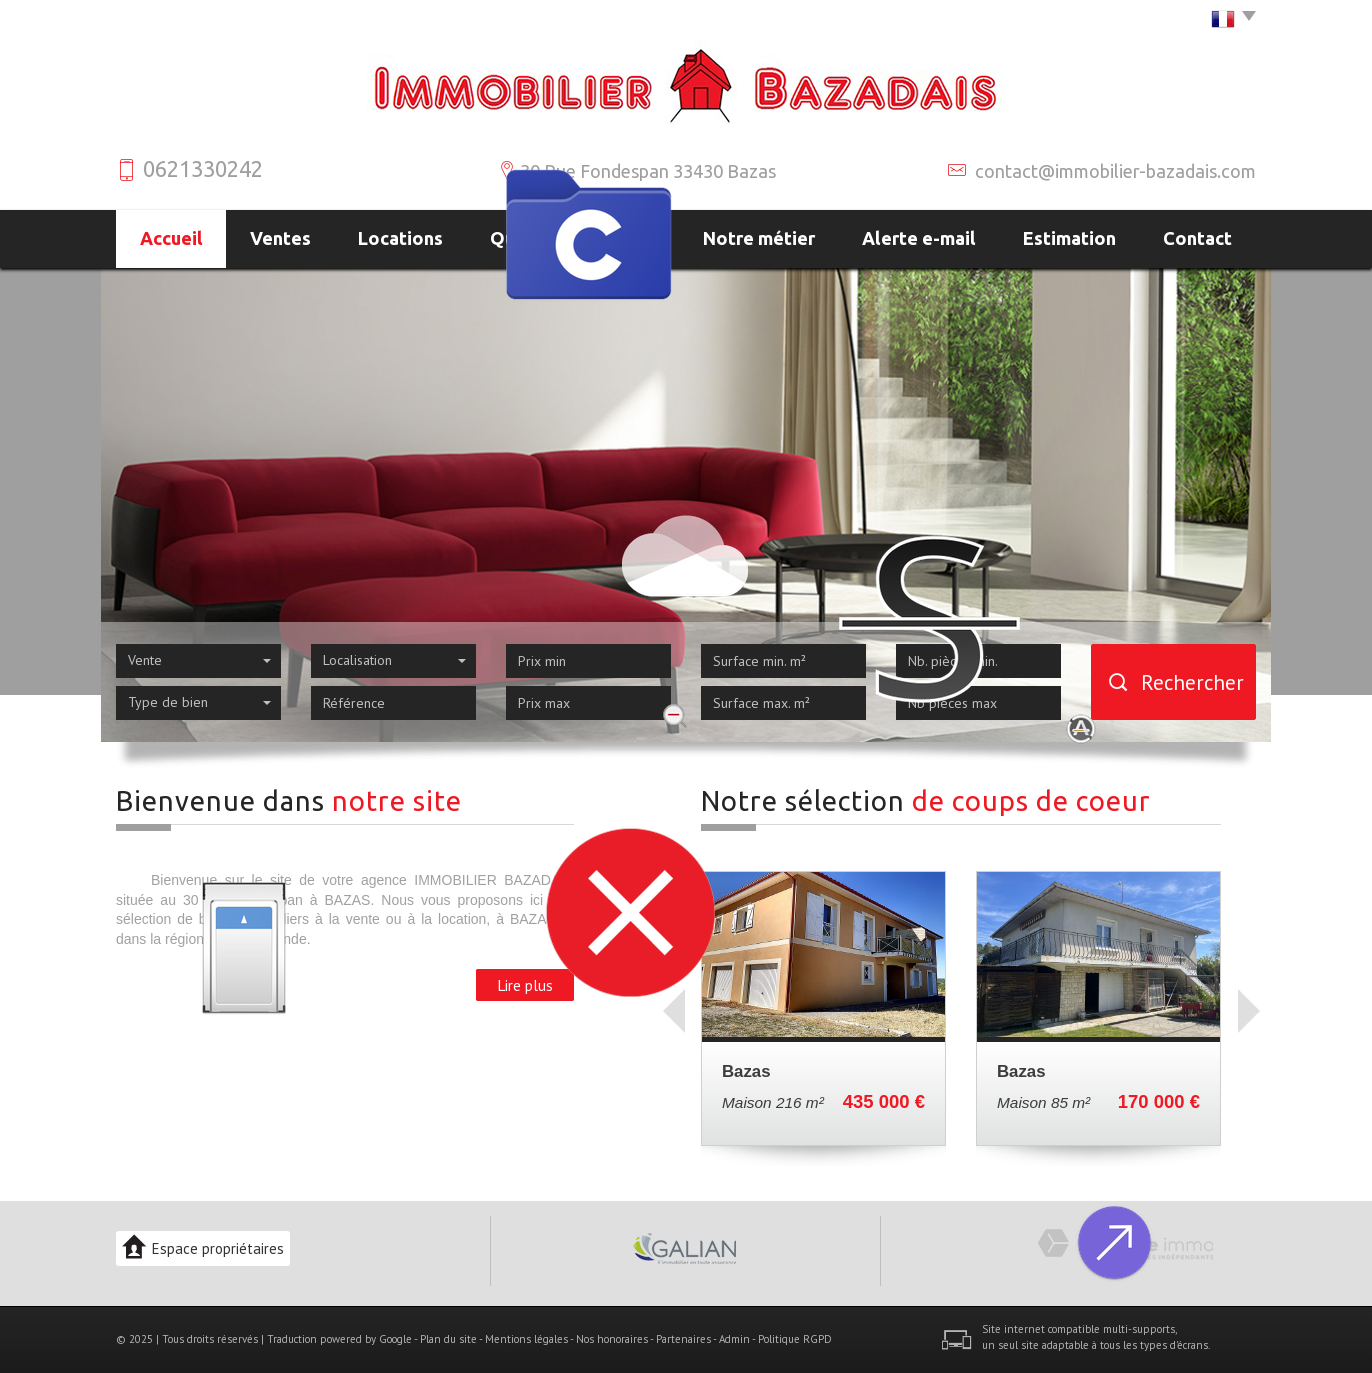  What do you see at coordinates (675, 716) in the screenshot?
I see `zoom out to see more content` at bounding box center [675, 716].